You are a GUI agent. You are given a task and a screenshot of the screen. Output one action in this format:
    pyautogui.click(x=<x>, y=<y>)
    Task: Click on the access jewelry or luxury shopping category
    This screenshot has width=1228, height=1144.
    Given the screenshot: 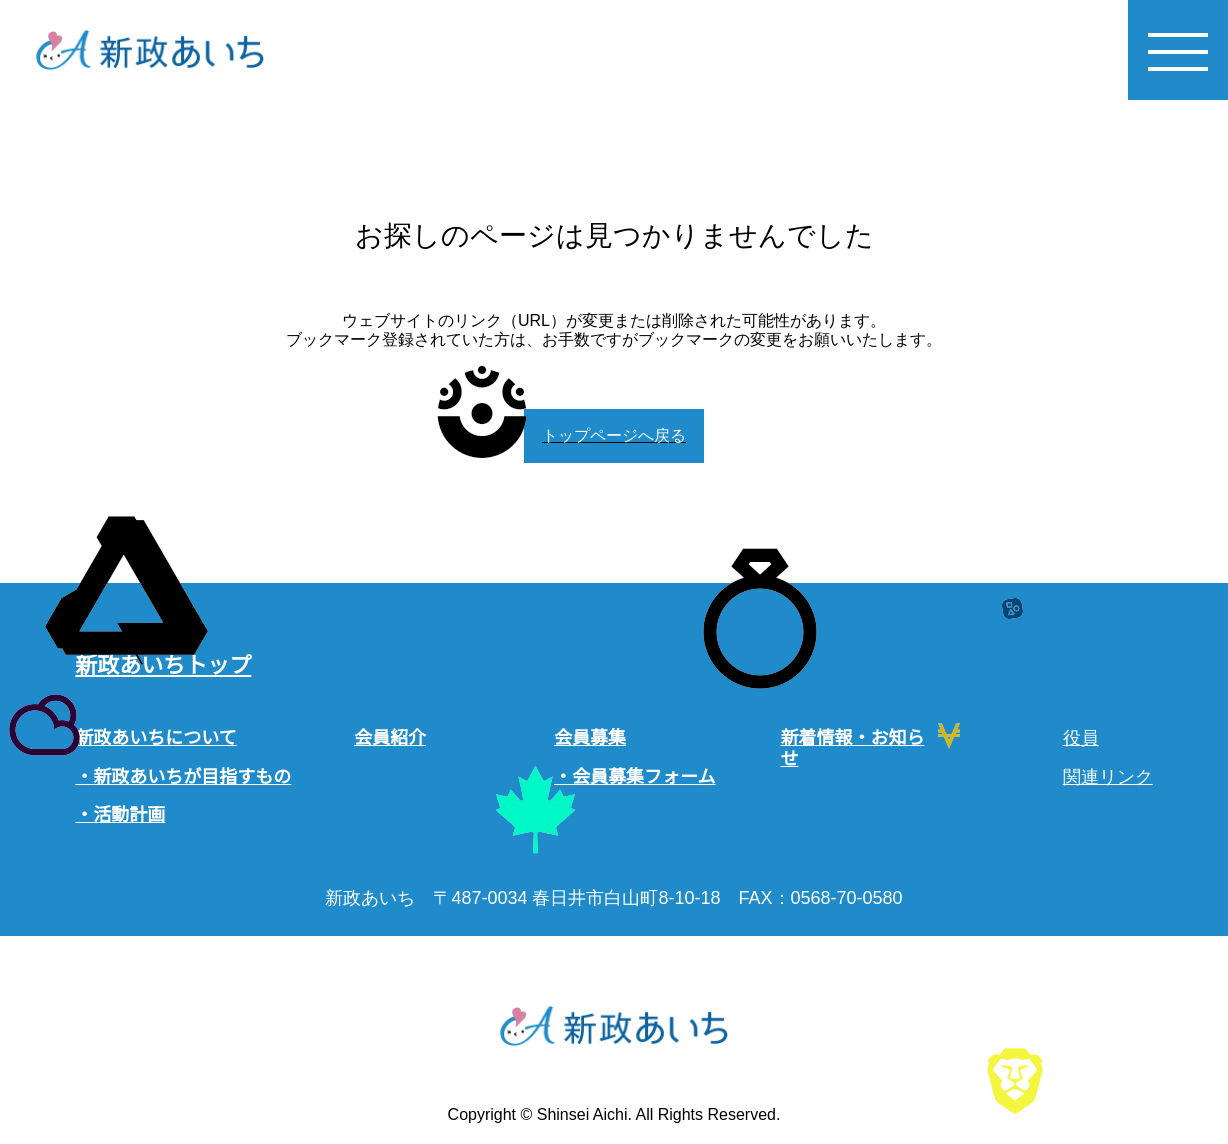 What is the action you would take?
    pyautogui.click(x=760, y=622)
    